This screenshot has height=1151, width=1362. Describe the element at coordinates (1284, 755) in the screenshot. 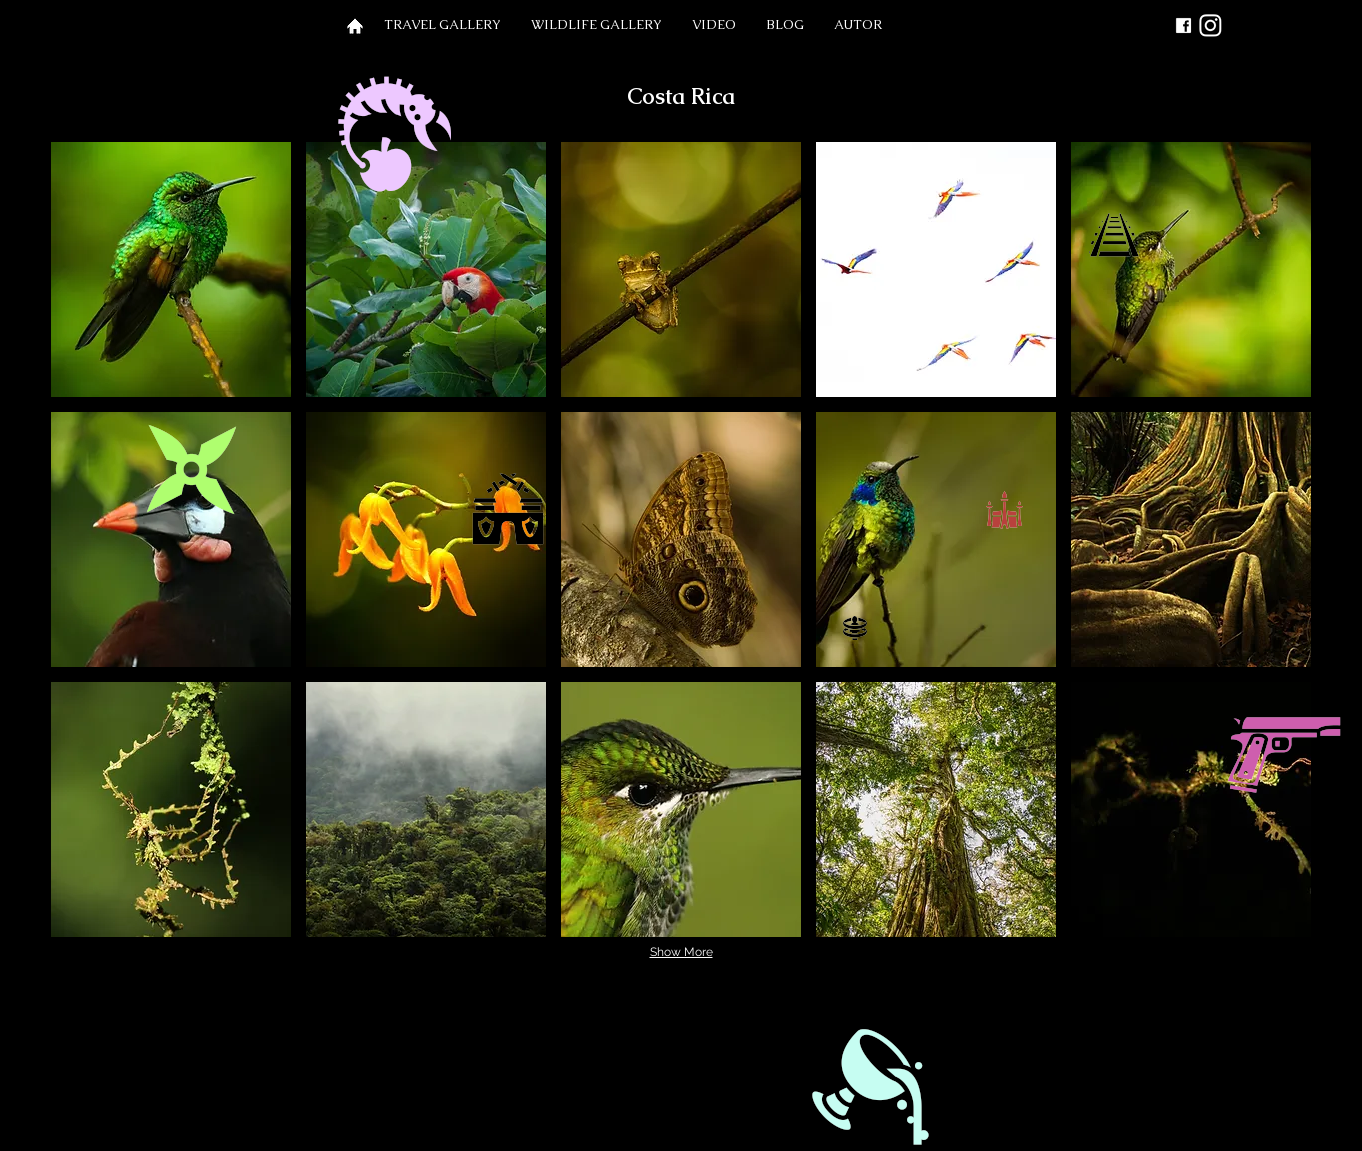

I see `select handgun weapon in game inventory` at that location.